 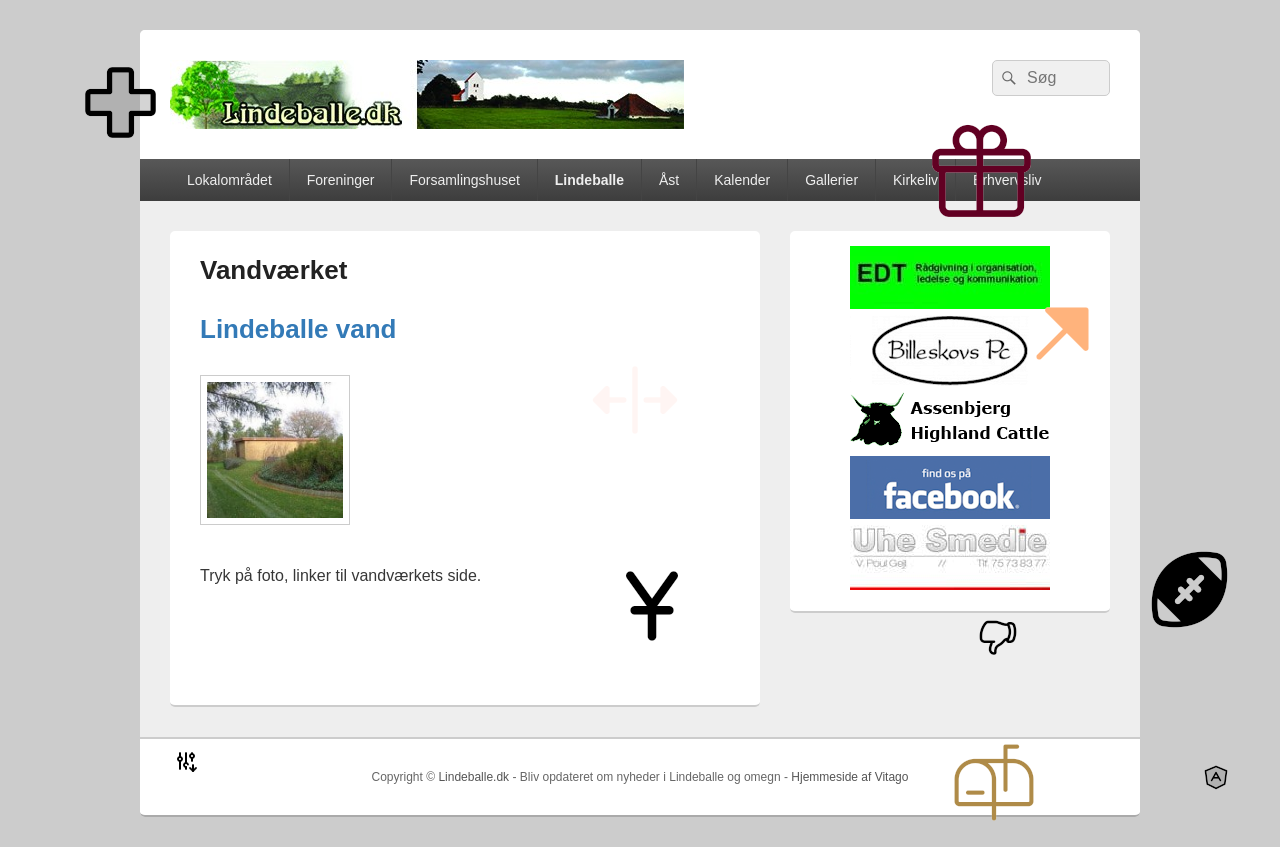 I want to click on Angular framework logo, so click(x=1216, y=777).